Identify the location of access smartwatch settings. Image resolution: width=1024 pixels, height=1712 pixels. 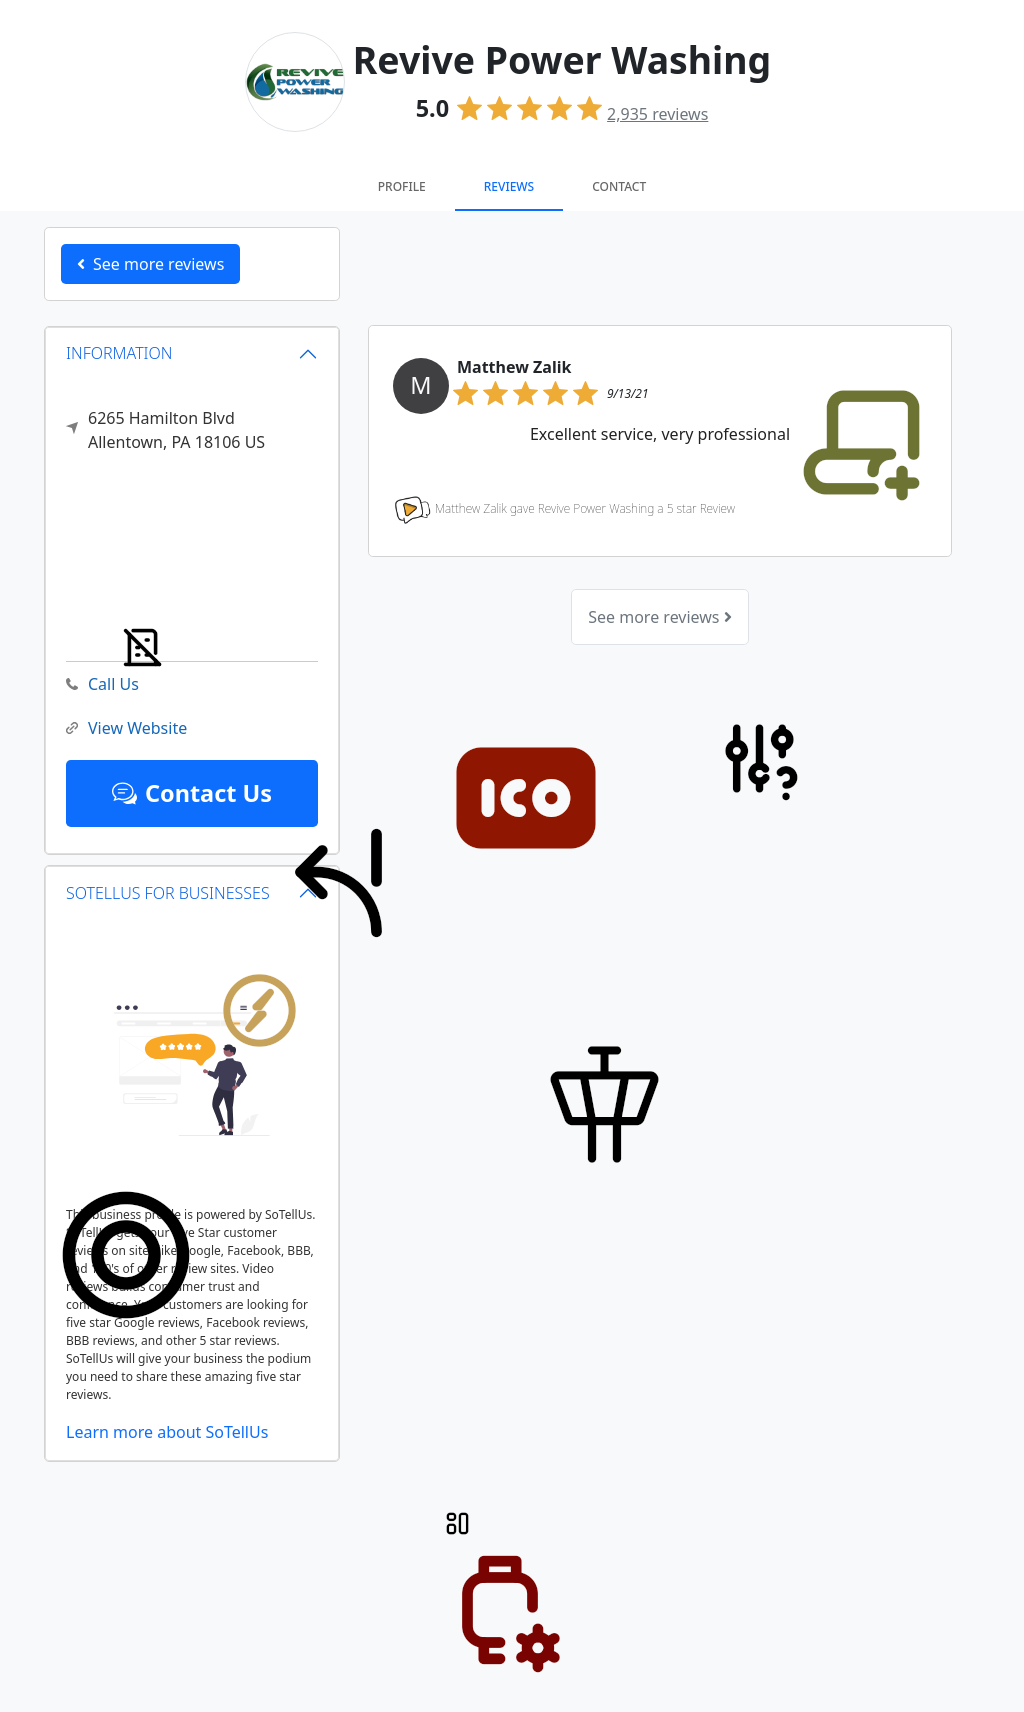
(500, 1610).